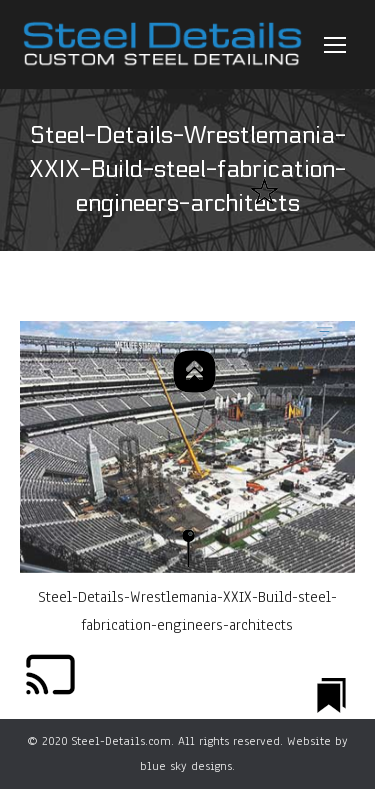  Describe the element at coordinates (188, 548) in the screenshot. I see `pin an item to keep it visible` at that location.